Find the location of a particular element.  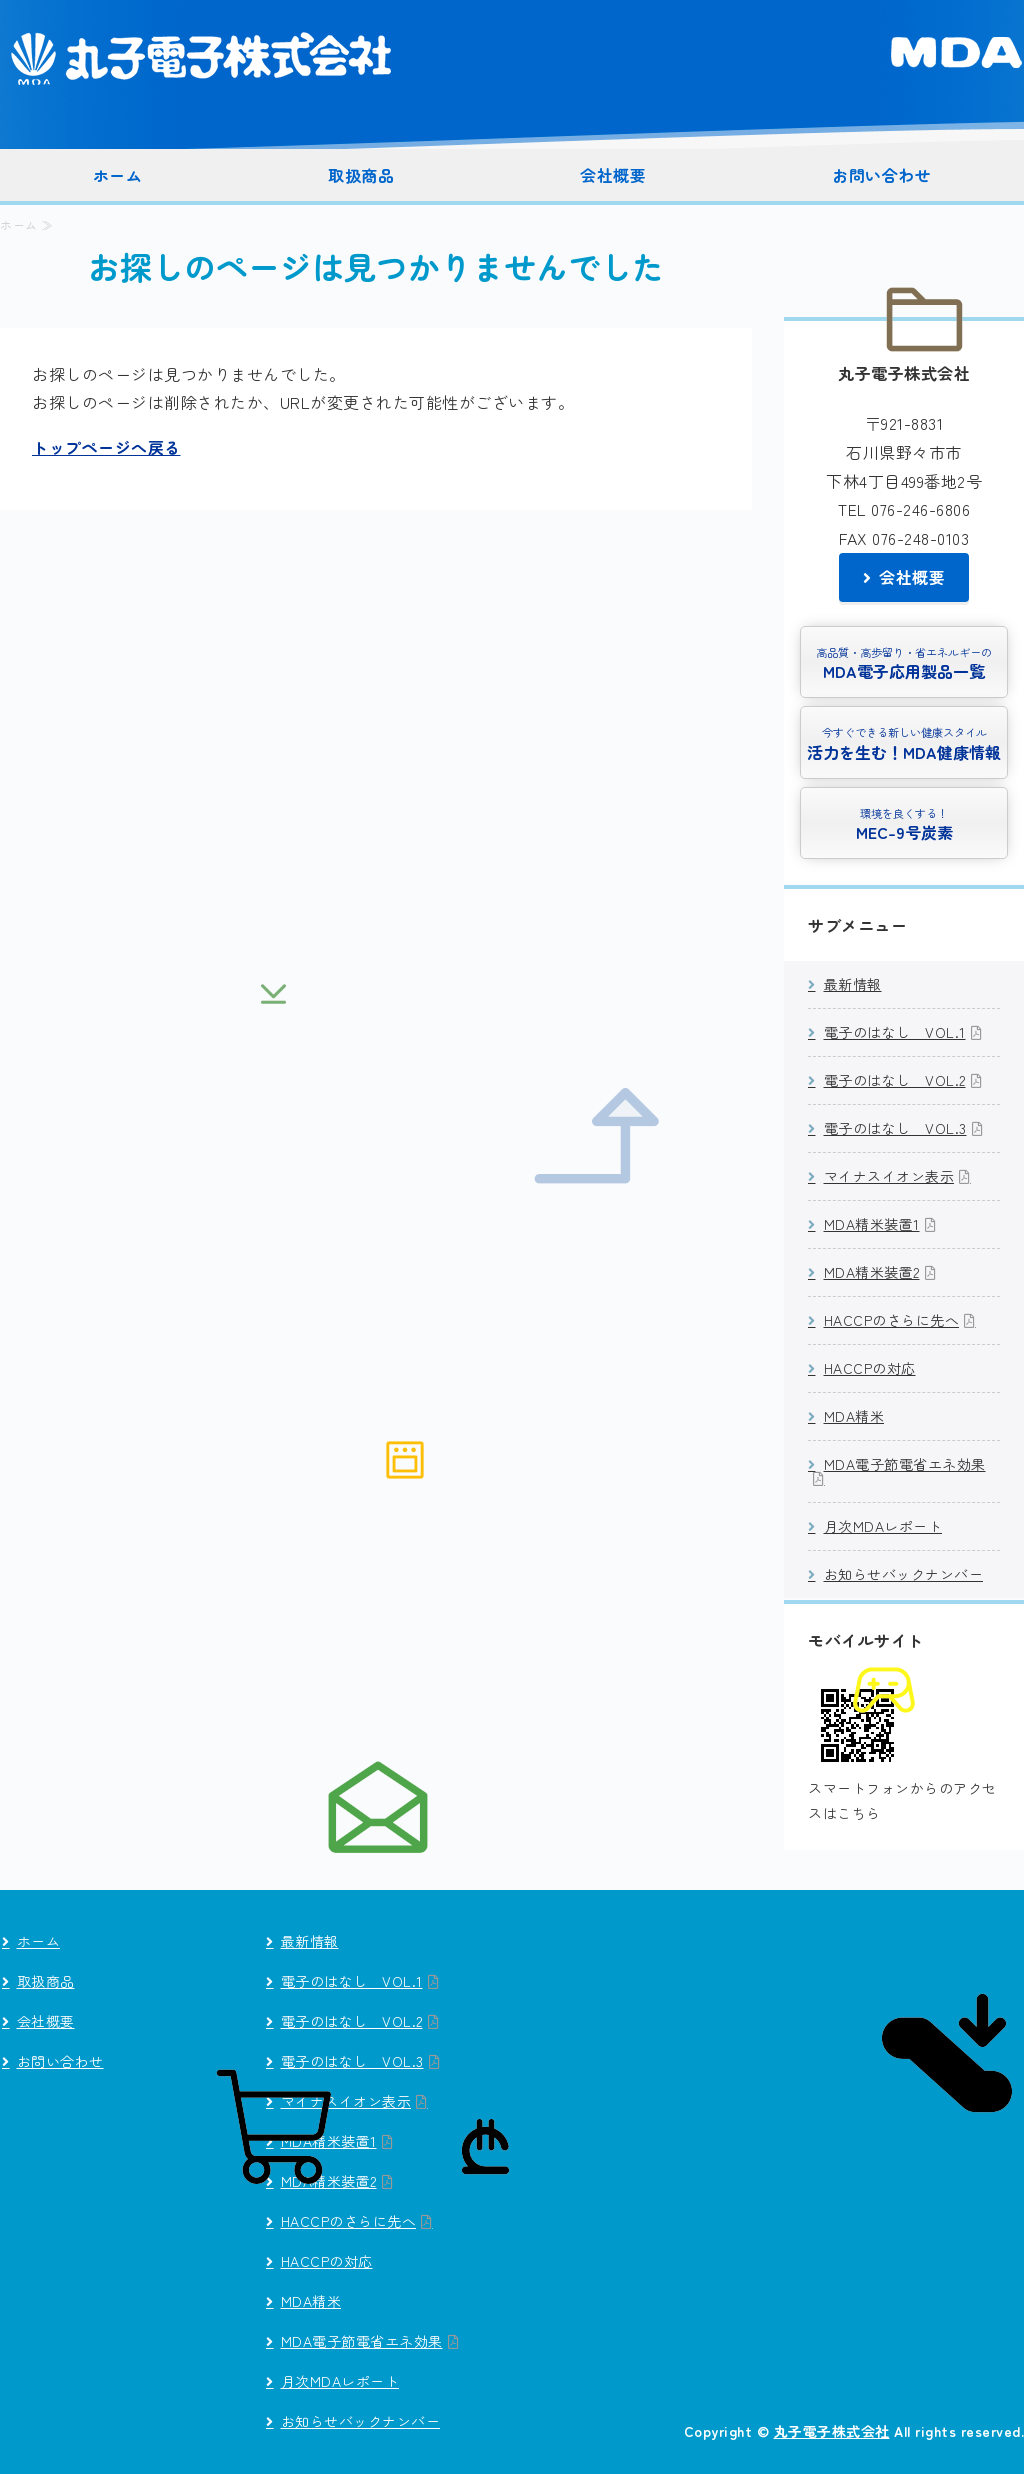

expand content or dropdown menu is located at coordinates (273, 993).